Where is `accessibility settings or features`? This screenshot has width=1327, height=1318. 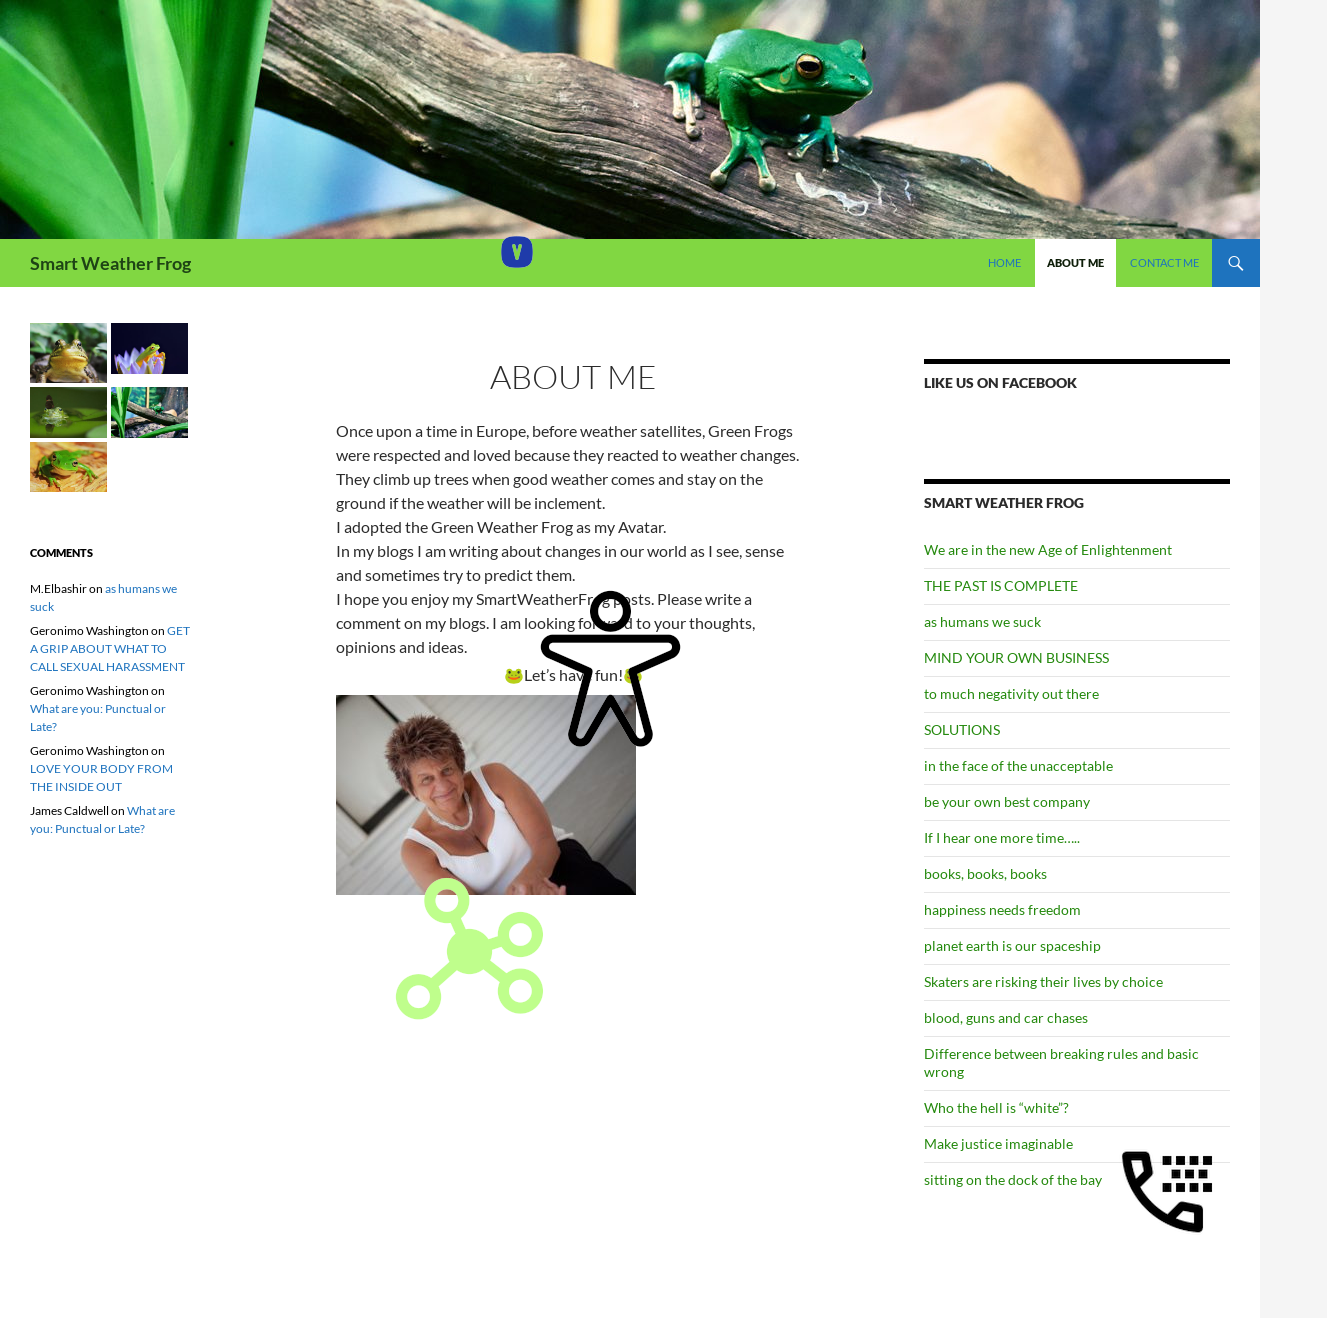
accessibility settings or features is located at coordinates (610, 671).